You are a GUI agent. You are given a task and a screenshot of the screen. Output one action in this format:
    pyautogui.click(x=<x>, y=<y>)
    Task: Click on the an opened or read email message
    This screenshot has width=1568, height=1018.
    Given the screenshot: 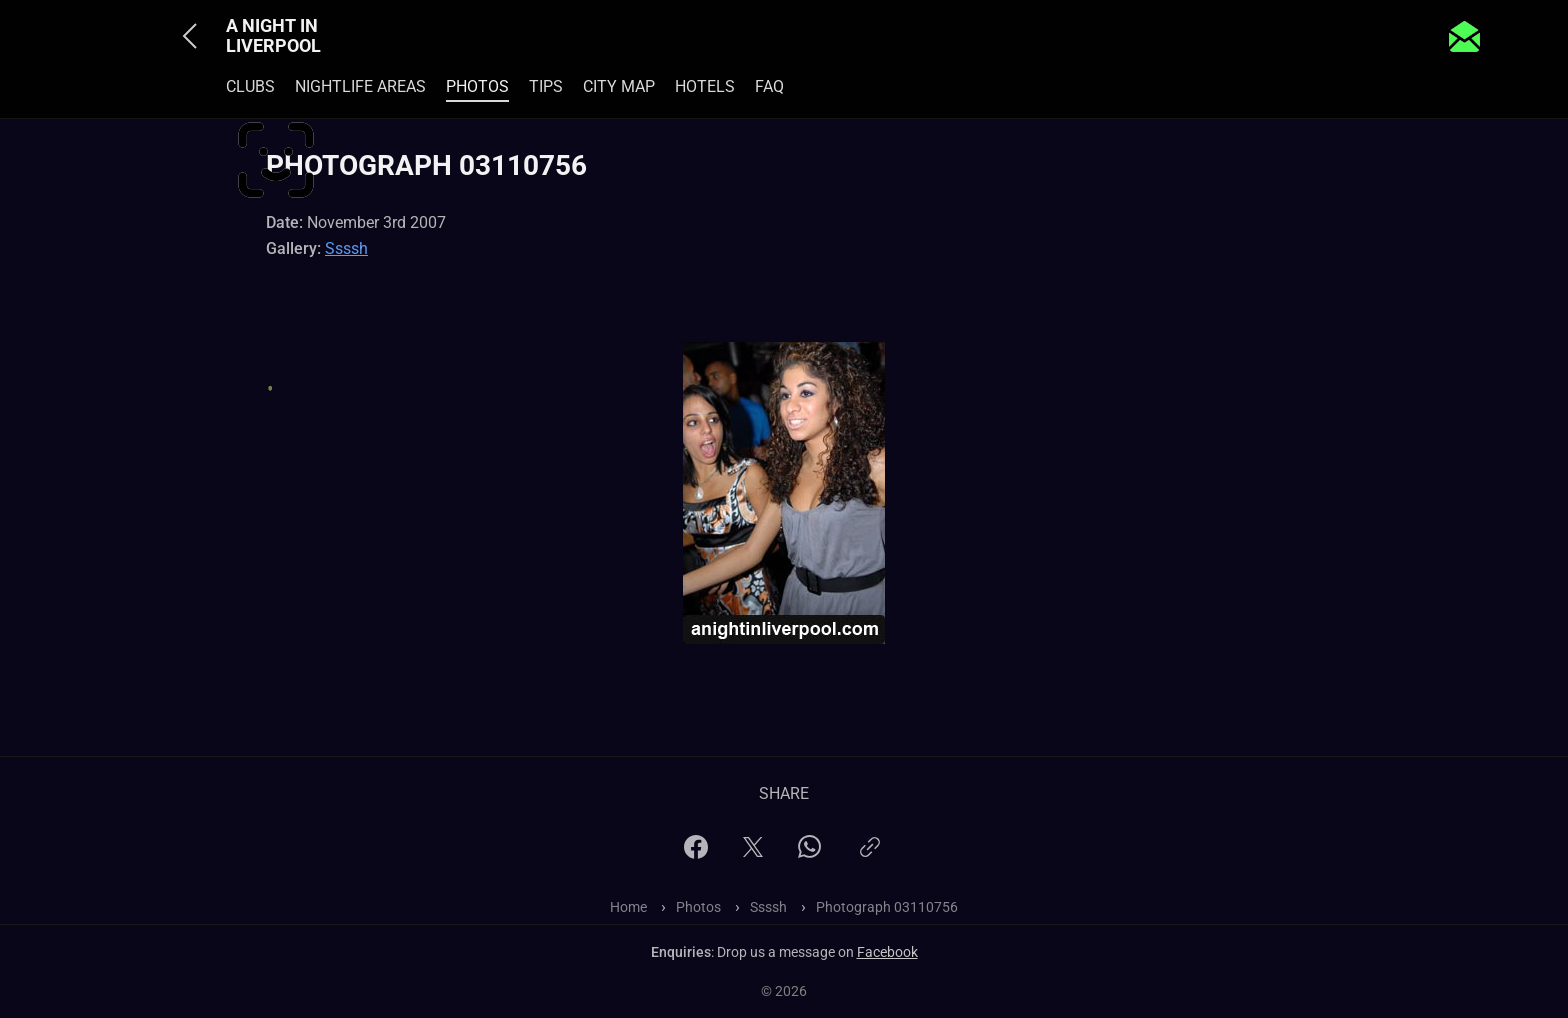 What is the action you would take?
    pyautogui.click(x=1464, y=36)
    